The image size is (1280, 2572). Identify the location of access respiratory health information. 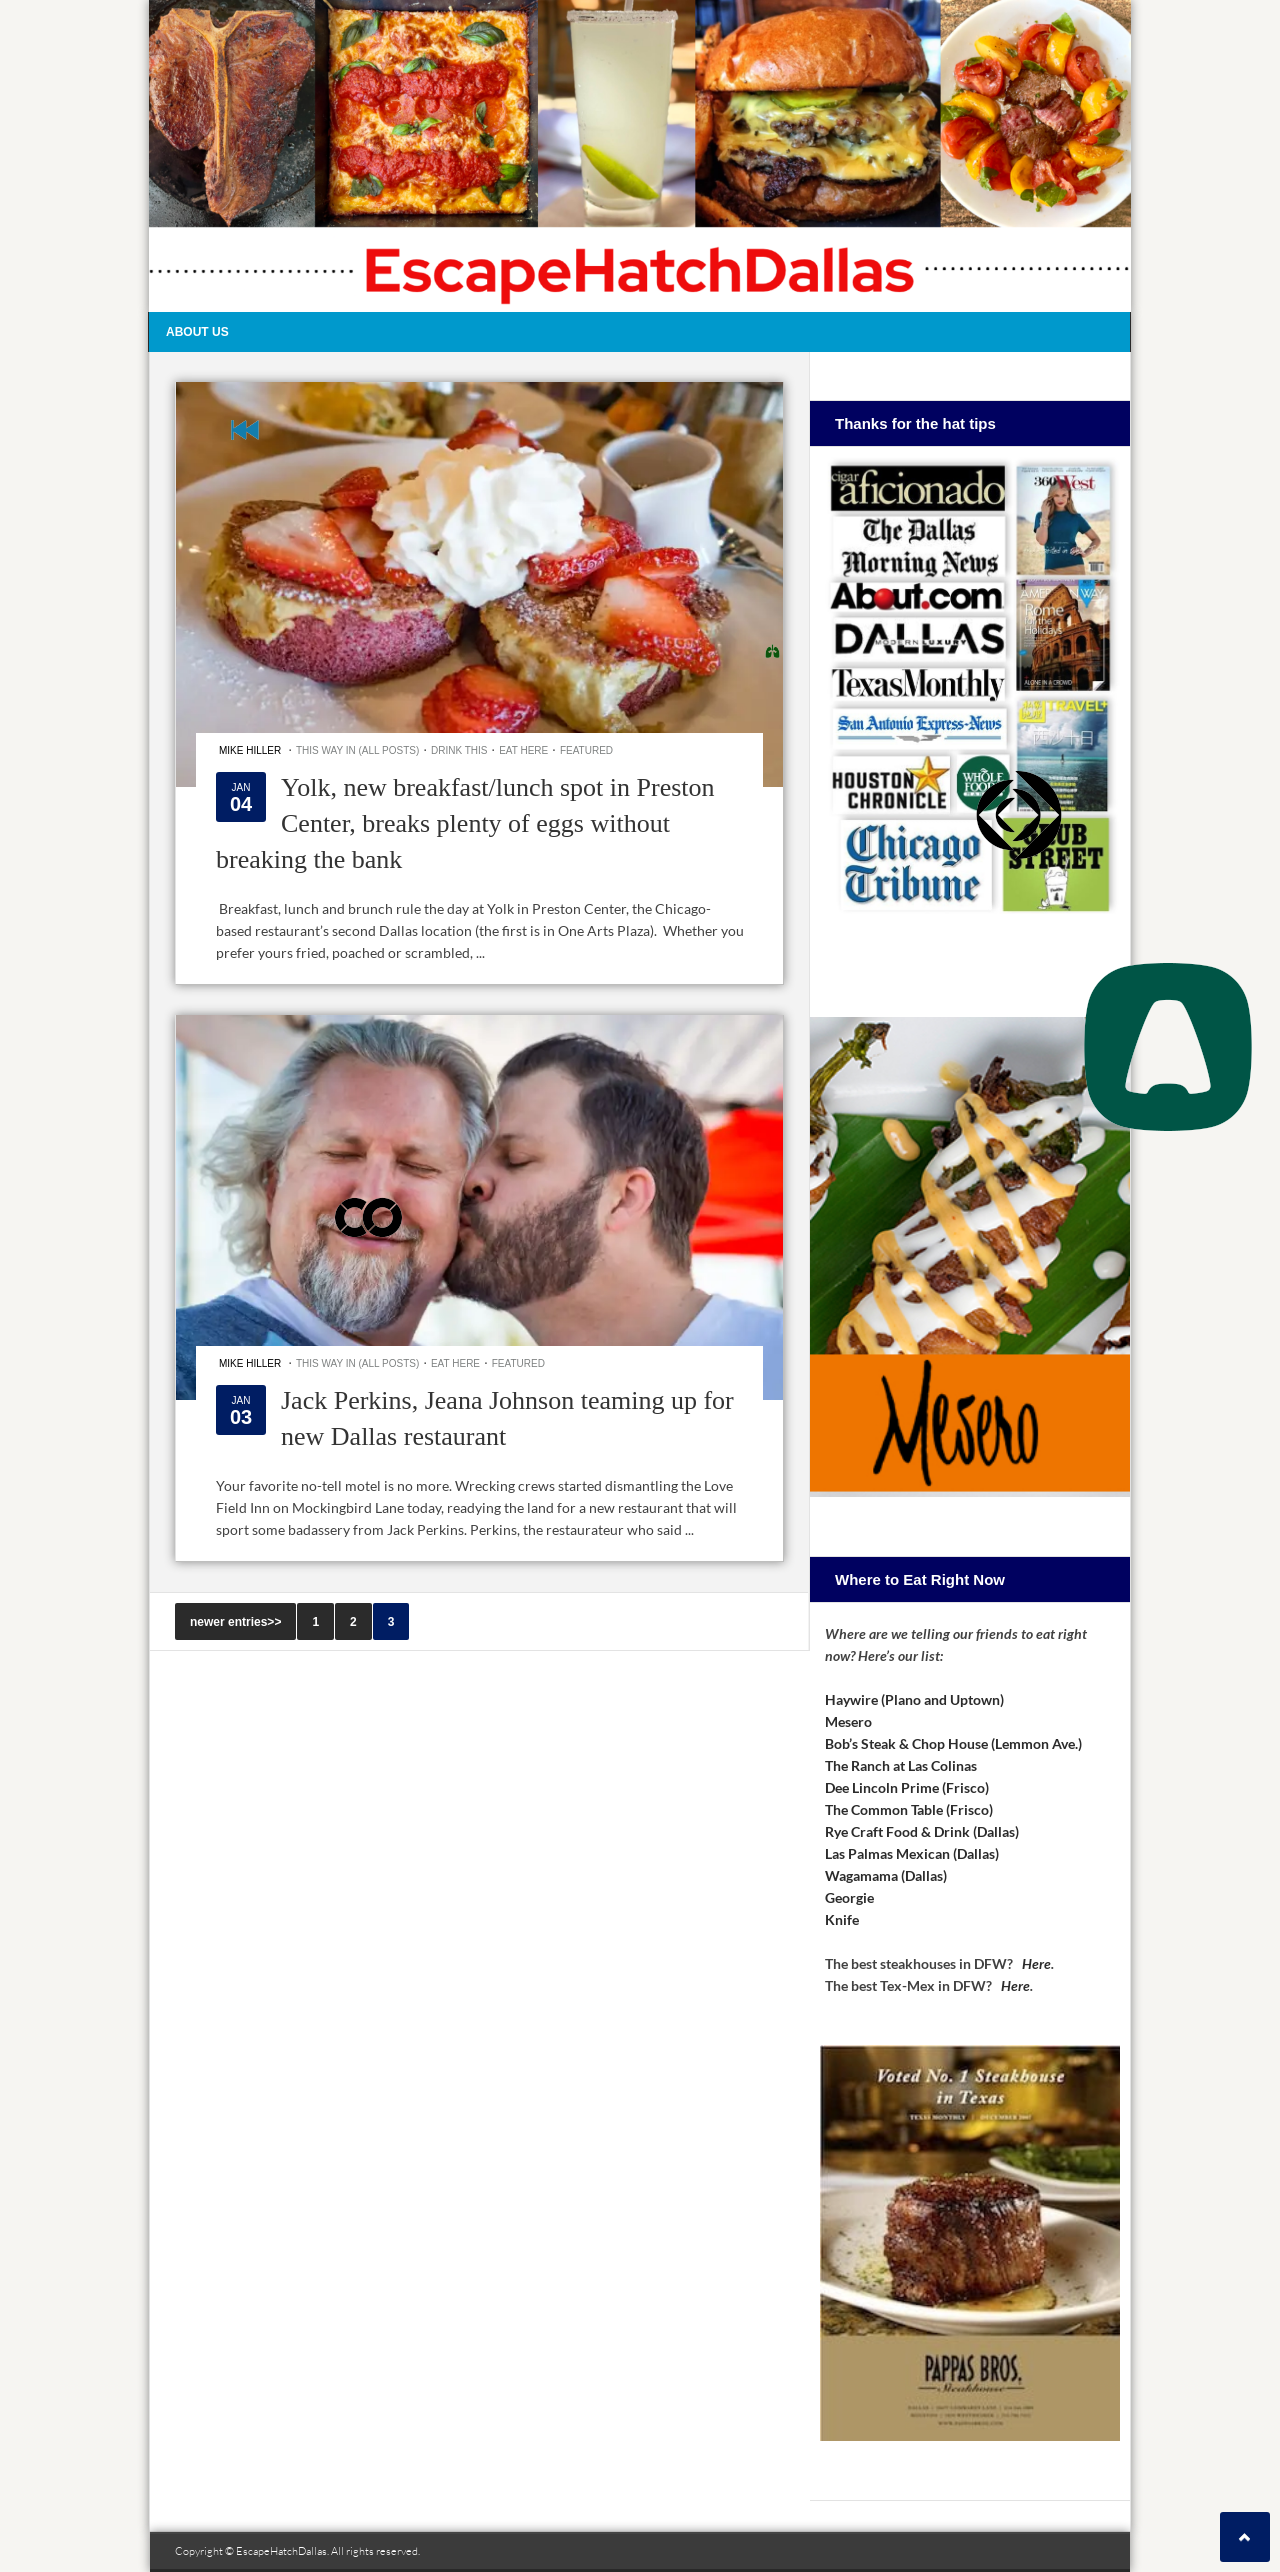
(772, 651).